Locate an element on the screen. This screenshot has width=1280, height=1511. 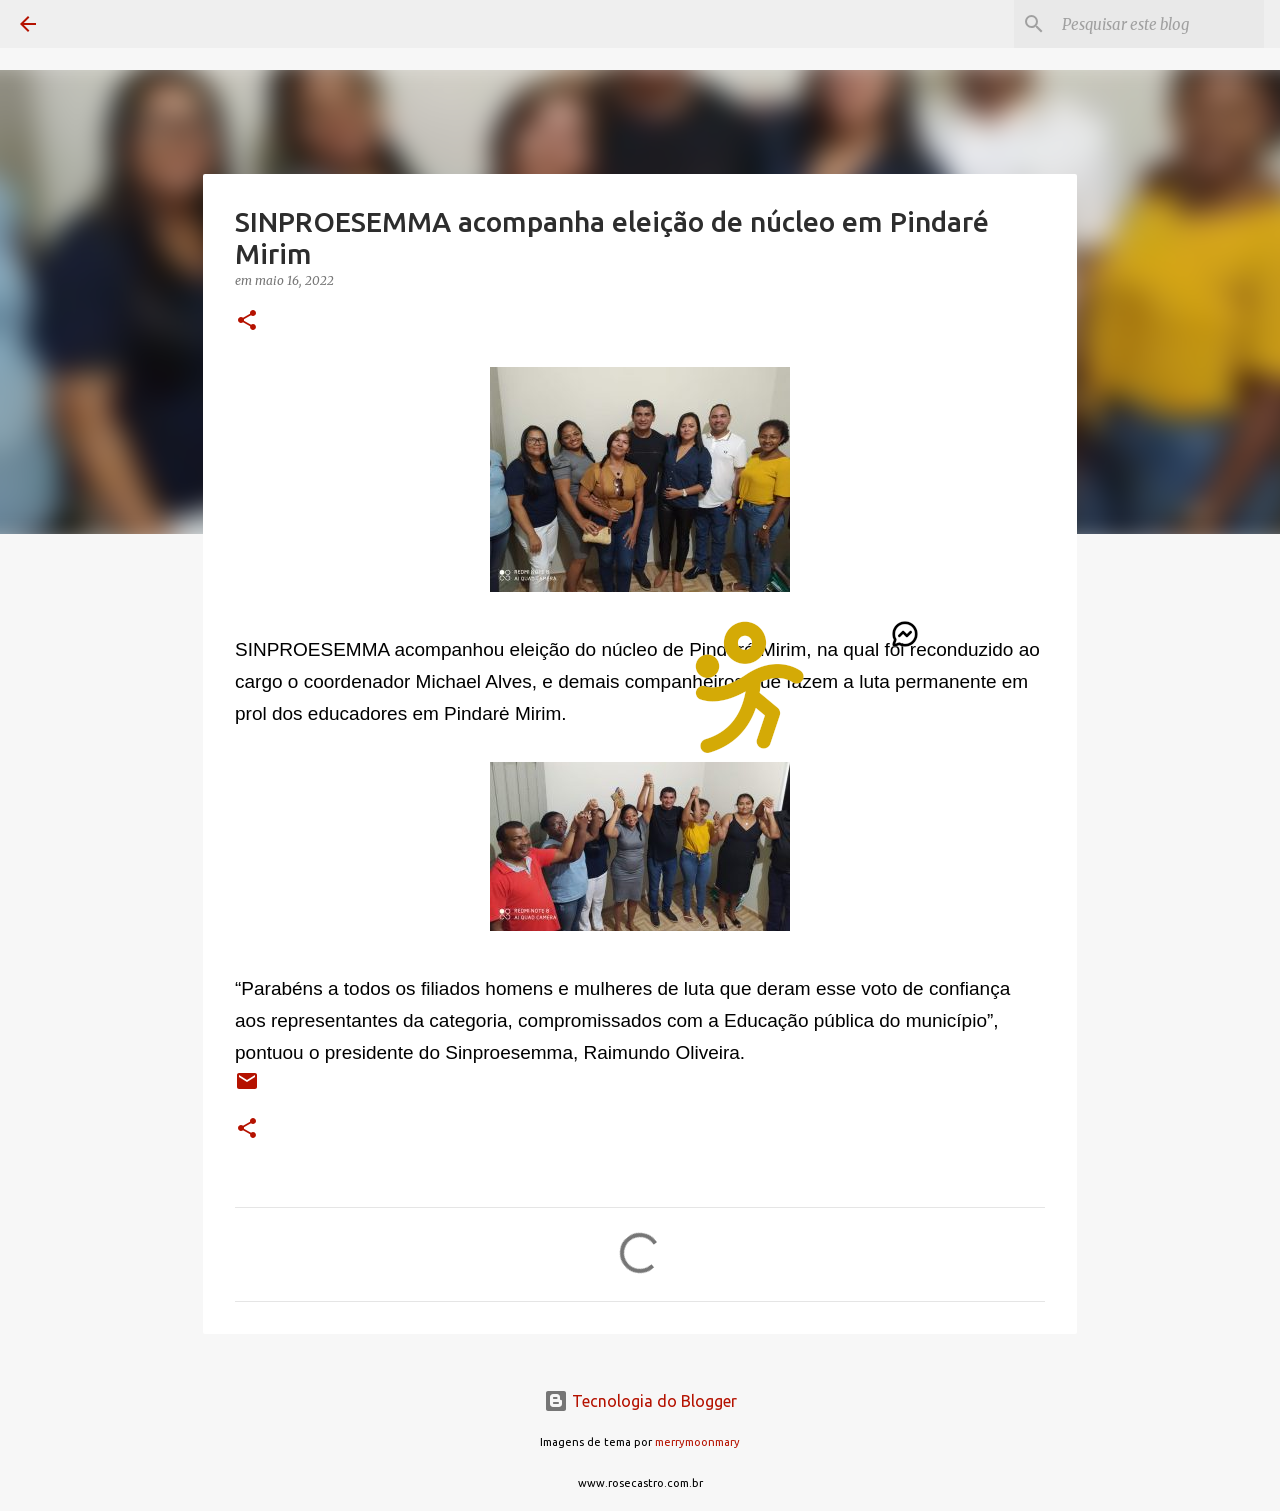
access throwing or toss-related sports activities is located at coordinates (745, 685).